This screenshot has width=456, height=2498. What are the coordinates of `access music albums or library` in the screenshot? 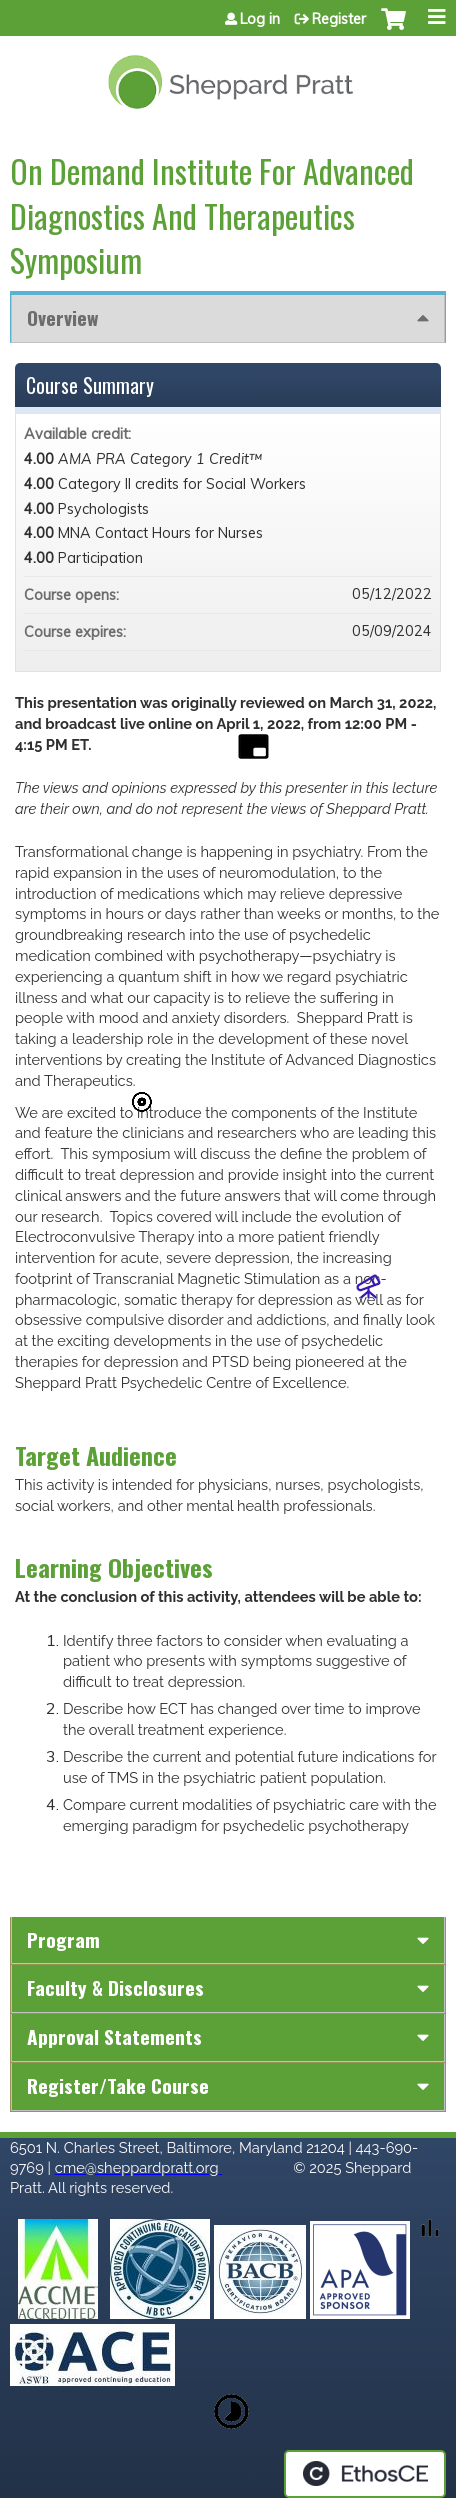 It's located at (142, 1102).